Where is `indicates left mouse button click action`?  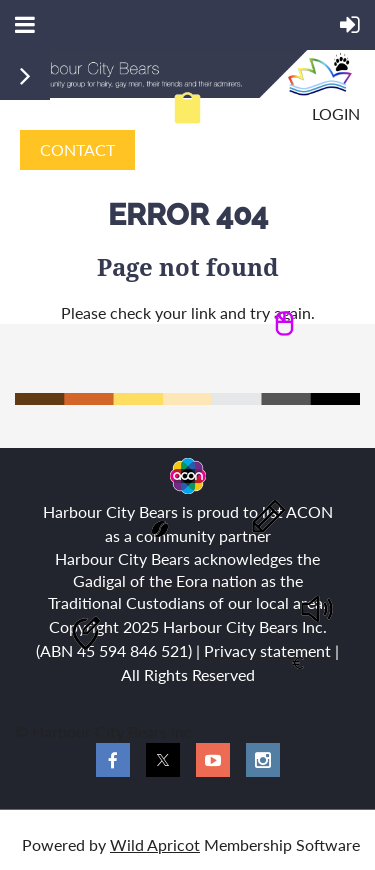 indicates left mouse button click action is located at coordinates (284, 323).